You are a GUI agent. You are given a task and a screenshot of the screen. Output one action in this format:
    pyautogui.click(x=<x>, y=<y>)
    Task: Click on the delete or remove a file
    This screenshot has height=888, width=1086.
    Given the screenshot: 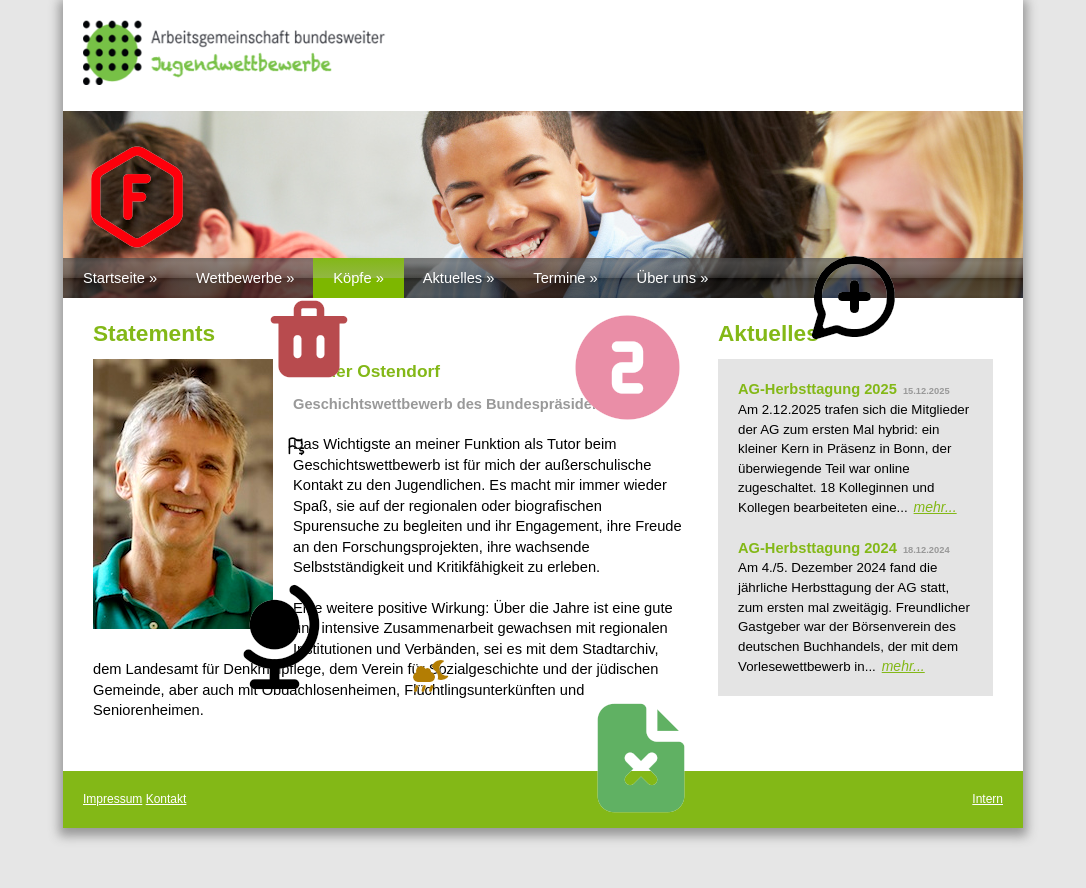 What is the action you would take?
    pyautogui.click(x=641, y=758)
    